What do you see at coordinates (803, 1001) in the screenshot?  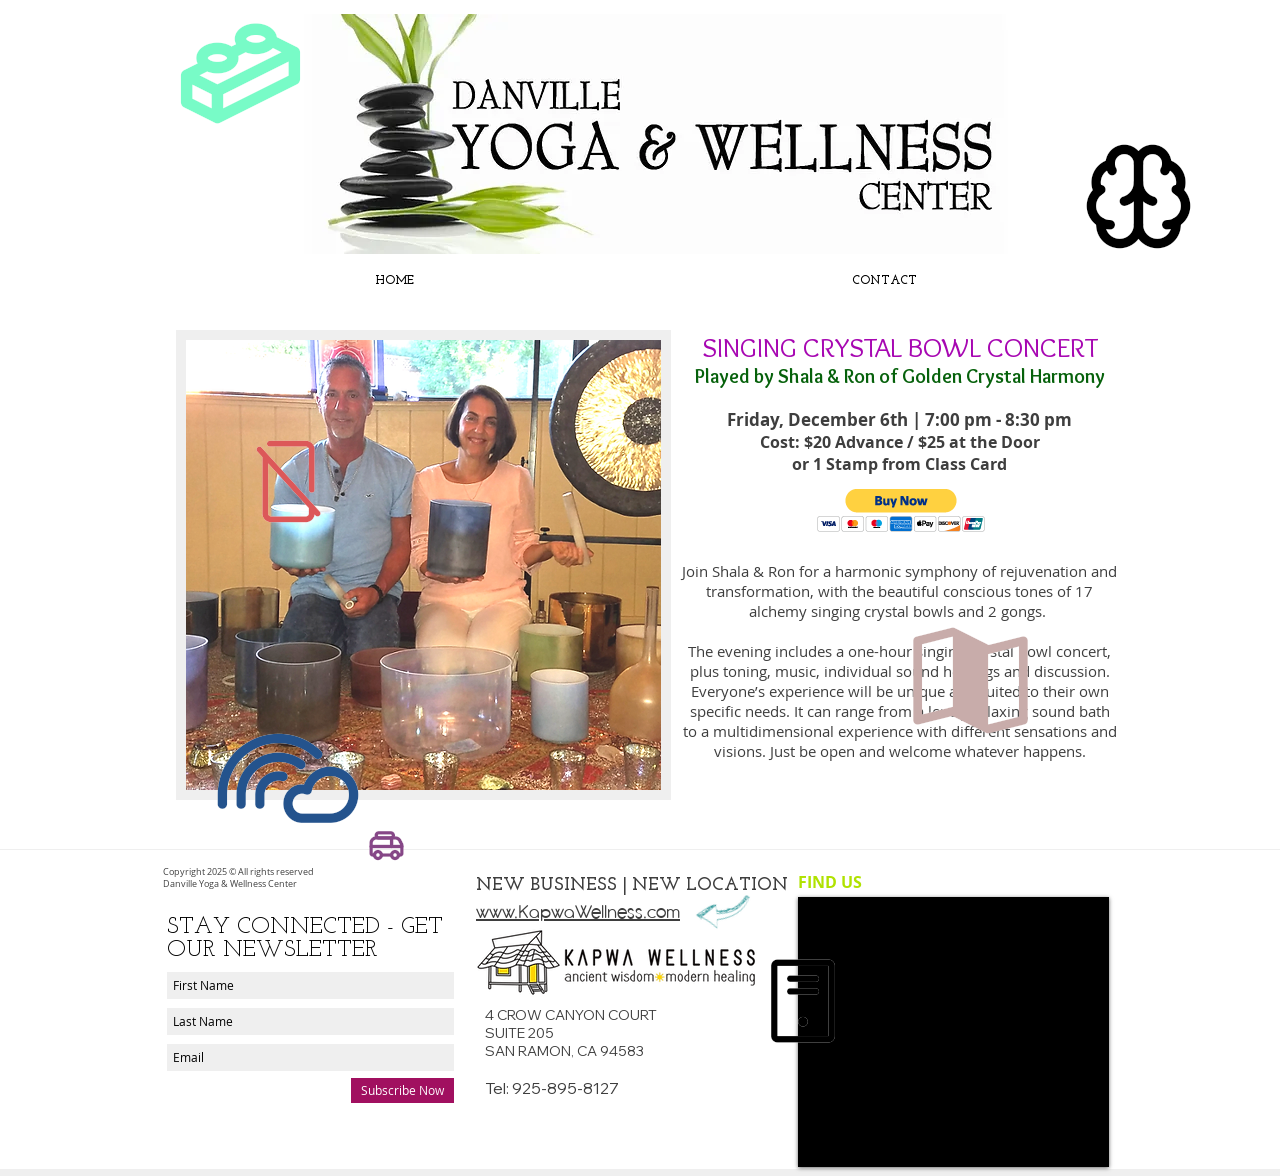 I see `access server or desktop computer settings` at bounding box center [803, 1001].